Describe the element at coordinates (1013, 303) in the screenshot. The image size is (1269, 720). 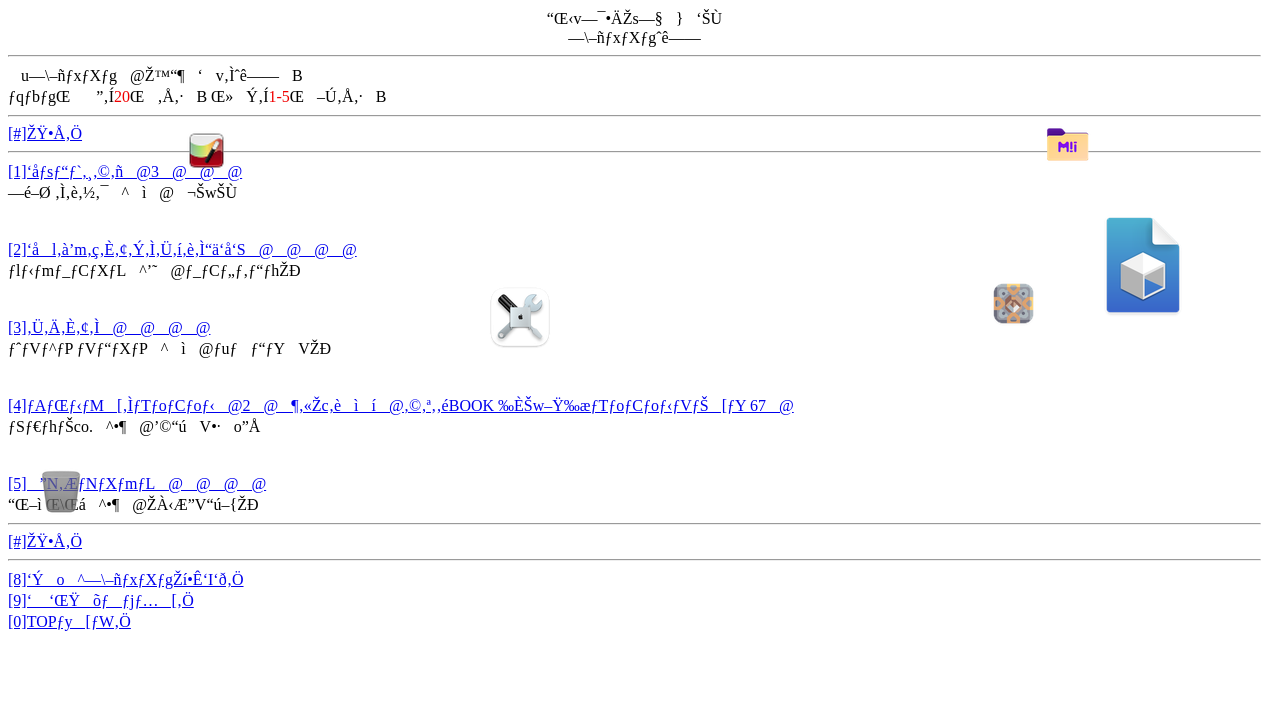
I see `launch mindustry game` at that location.